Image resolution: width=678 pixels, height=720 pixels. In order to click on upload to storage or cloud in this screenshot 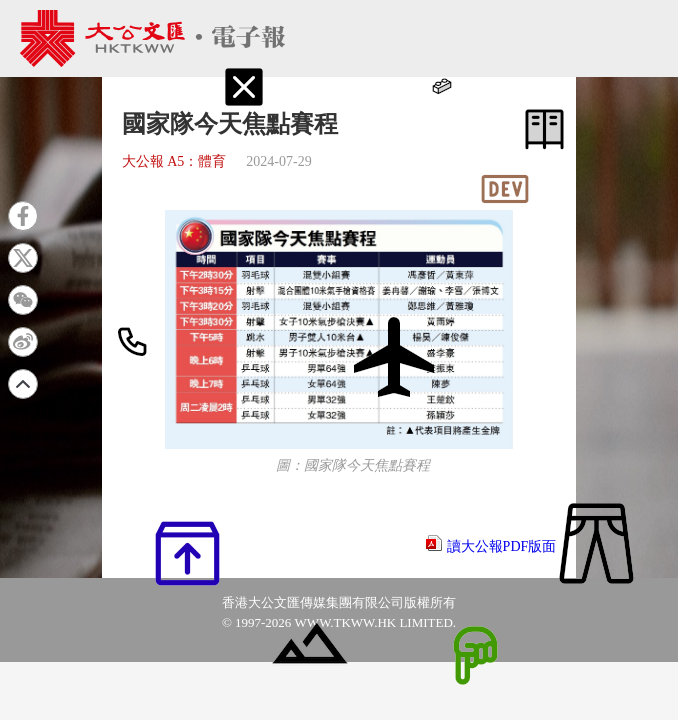, I will do `click(187, 553)`.